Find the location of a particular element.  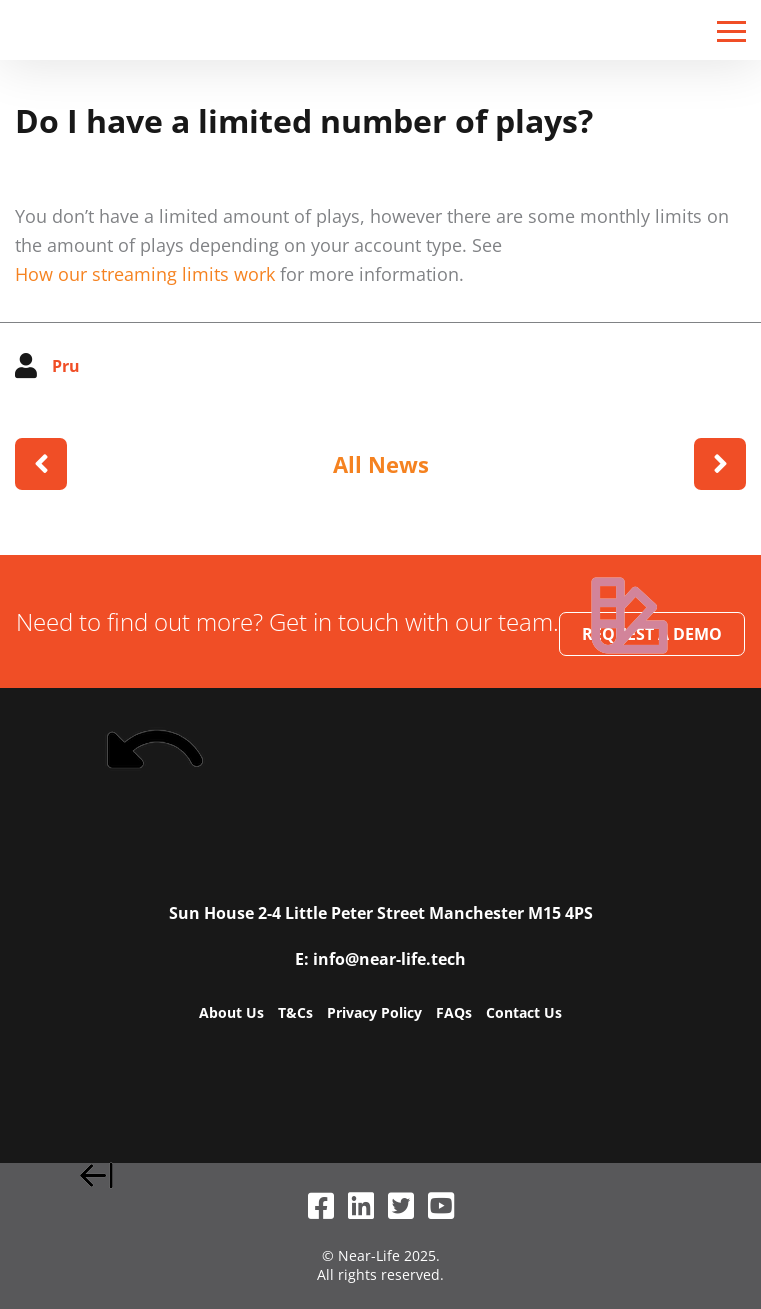

access color palette or theme settings is located at coordinates (629, 615).